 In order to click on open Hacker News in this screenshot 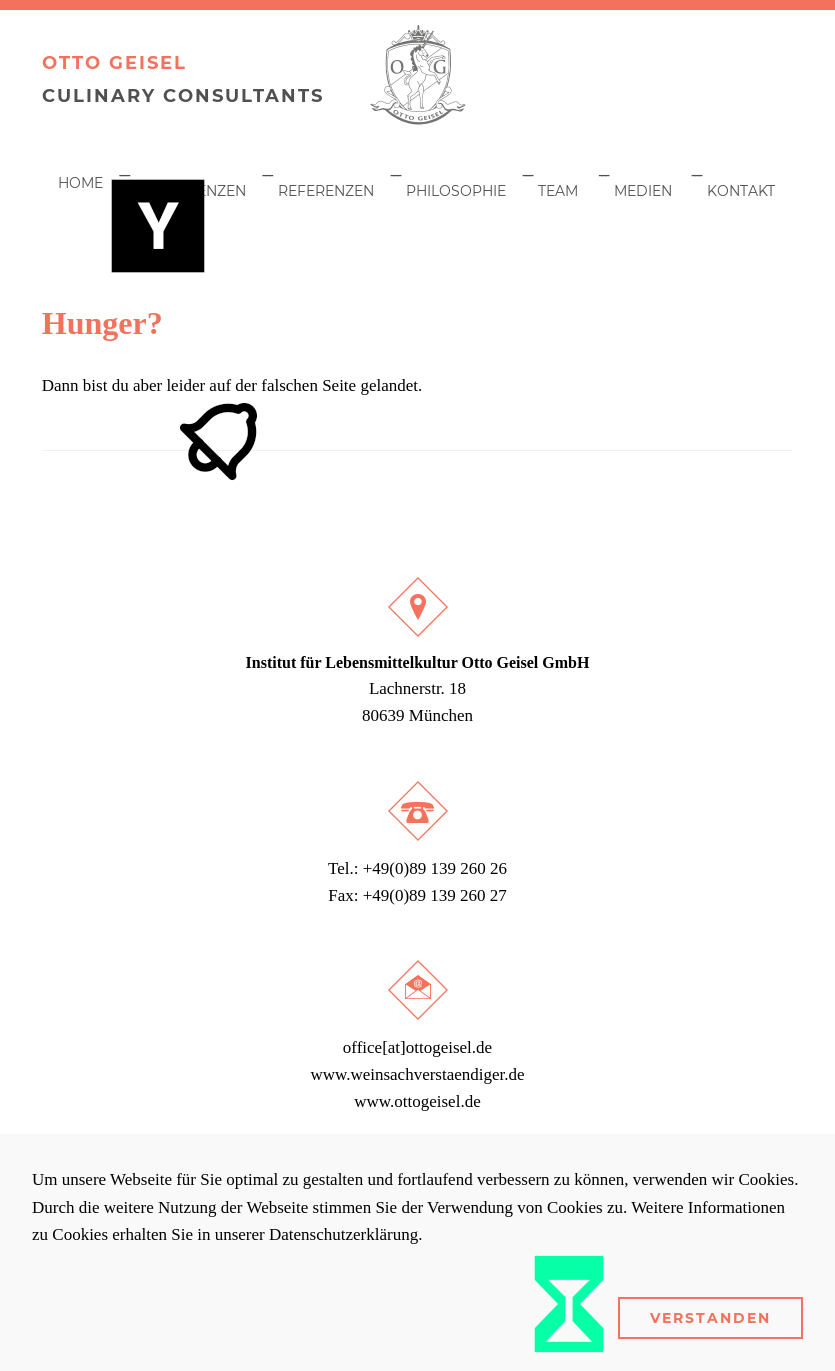, I will do `click(158, 226)`.